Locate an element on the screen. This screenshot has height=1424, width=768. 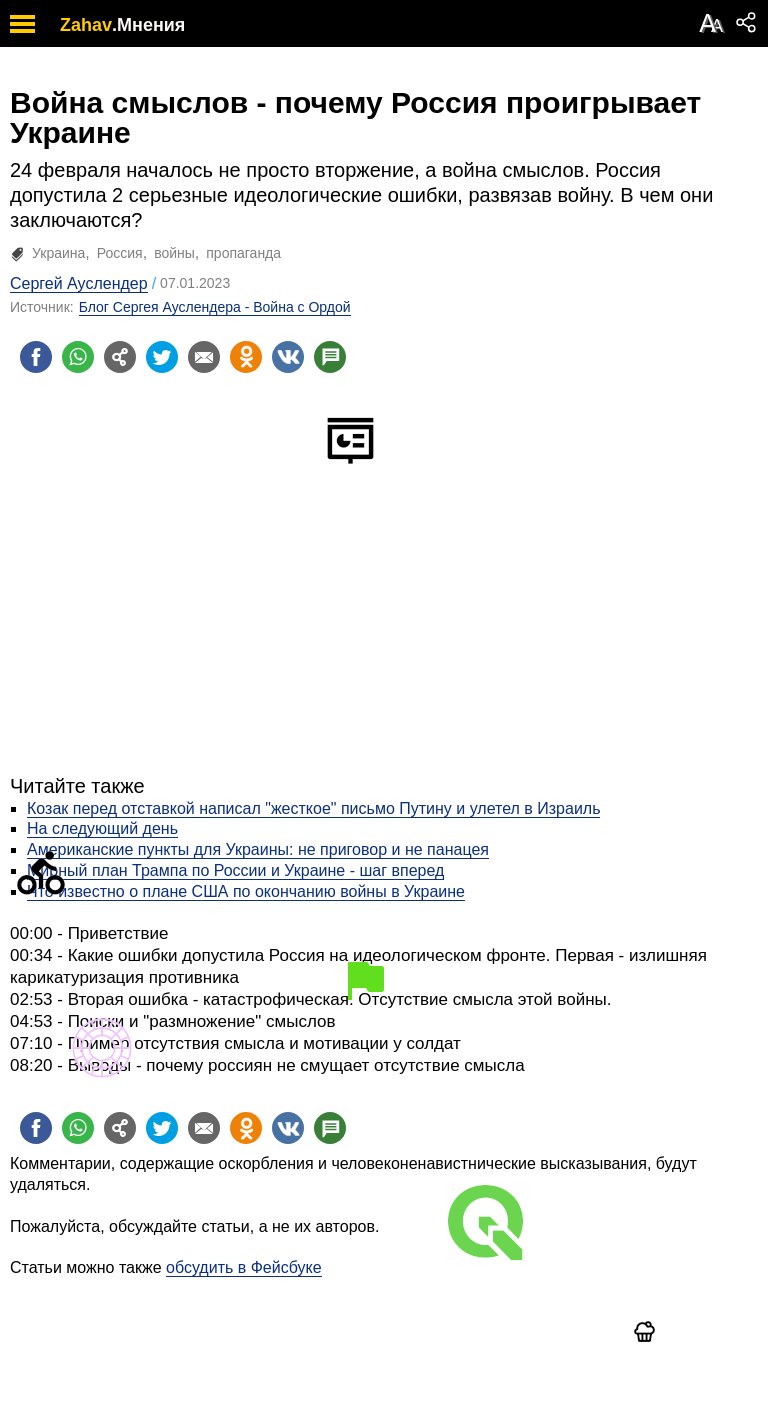
access cycling or bike route directions is located at coordinates (41, 875).